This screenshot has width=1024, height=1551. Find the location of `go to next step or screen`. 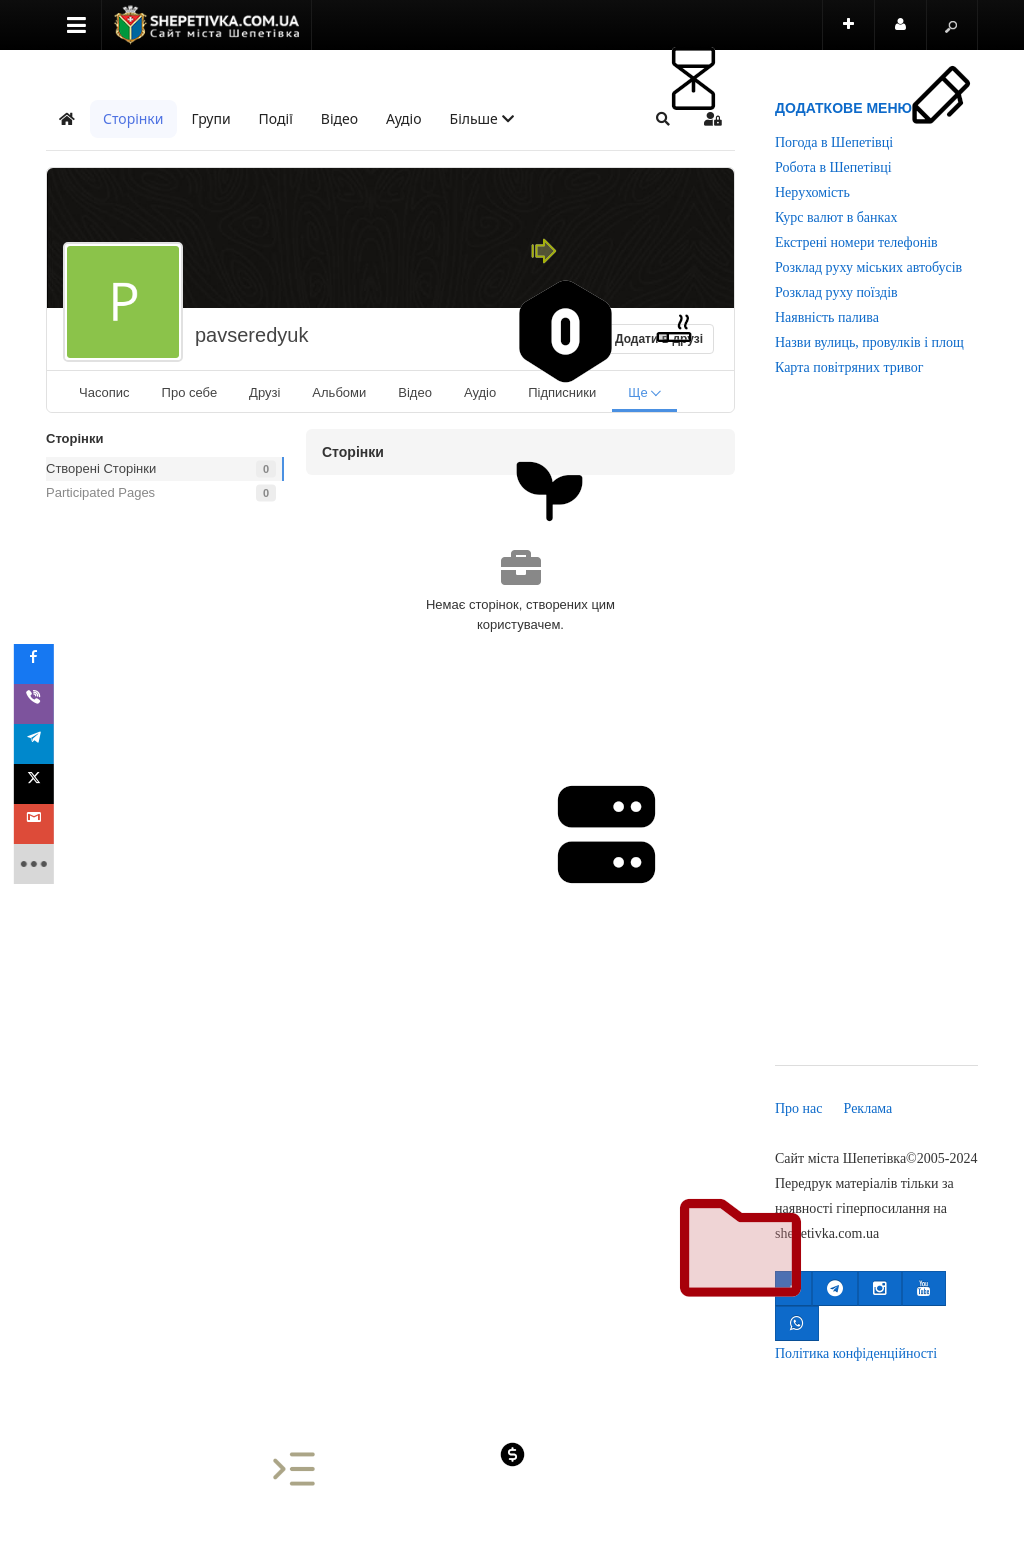

go to next step or screen is located at coordinates (543, 251).